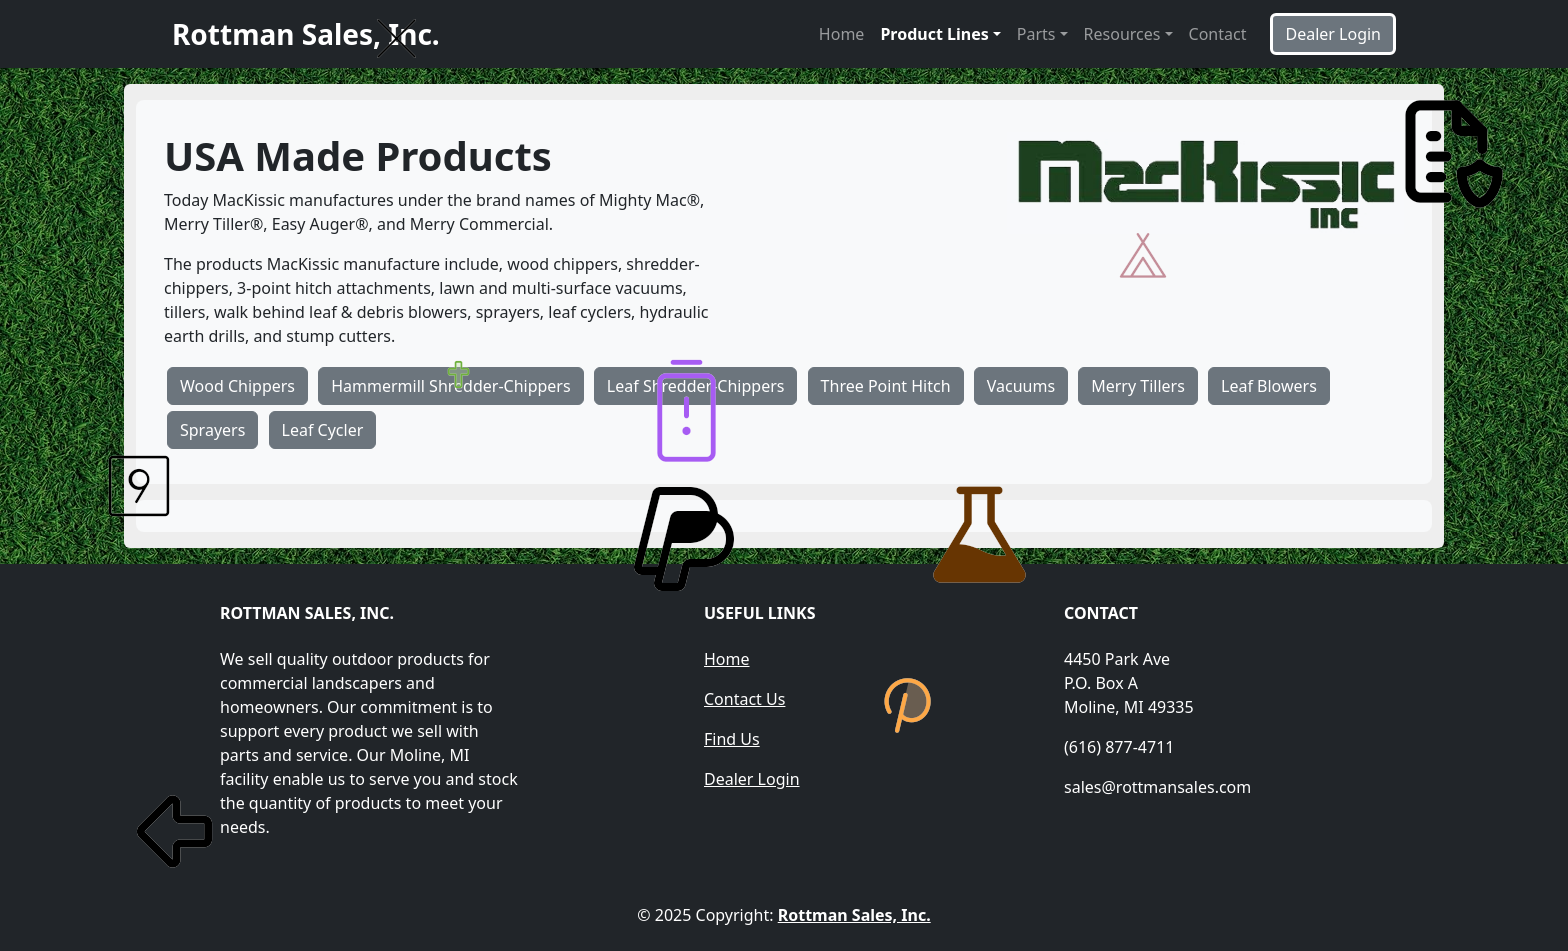 The image size is (1568, 951). What do you see at coordinates (458, 374) in the screenshot?
I see `indicates a religious or faith-based feature` at bounding box center [458, 374].